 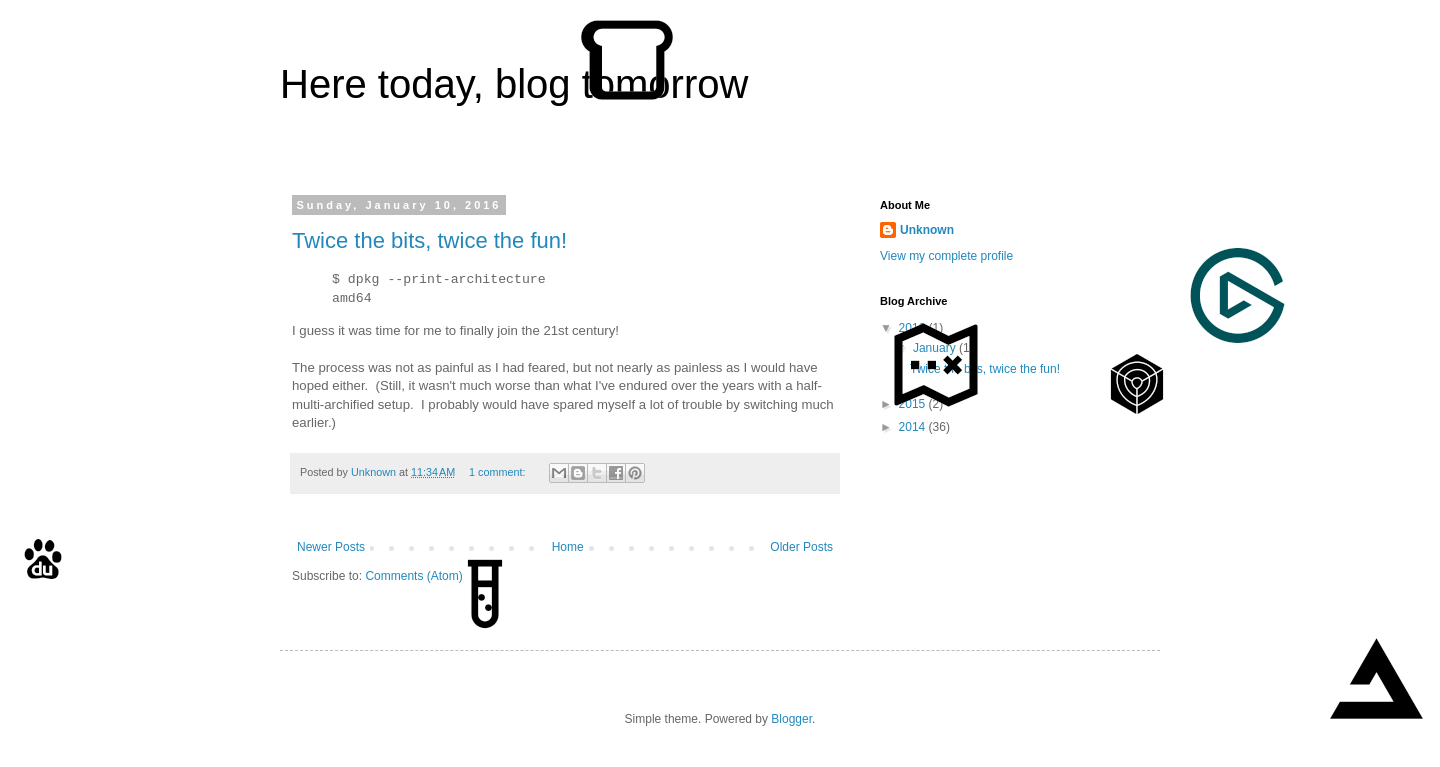 I want to click on access lab results or test data, so click(x=485, y=594).